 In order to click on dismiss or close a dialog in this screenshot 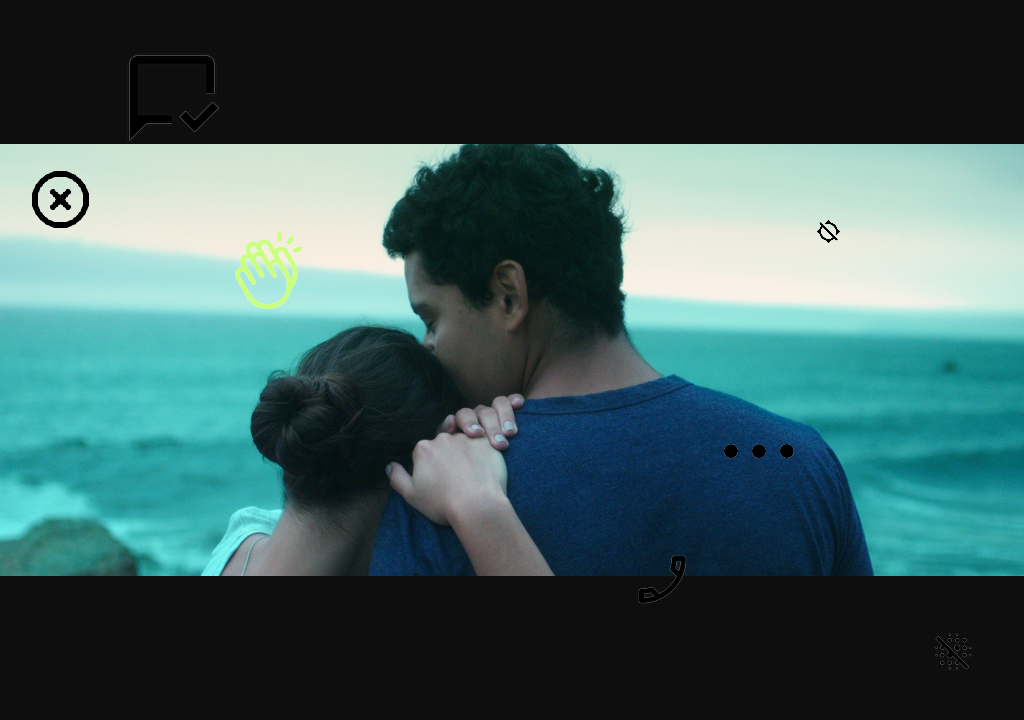, I will do `click(60, 199)`.